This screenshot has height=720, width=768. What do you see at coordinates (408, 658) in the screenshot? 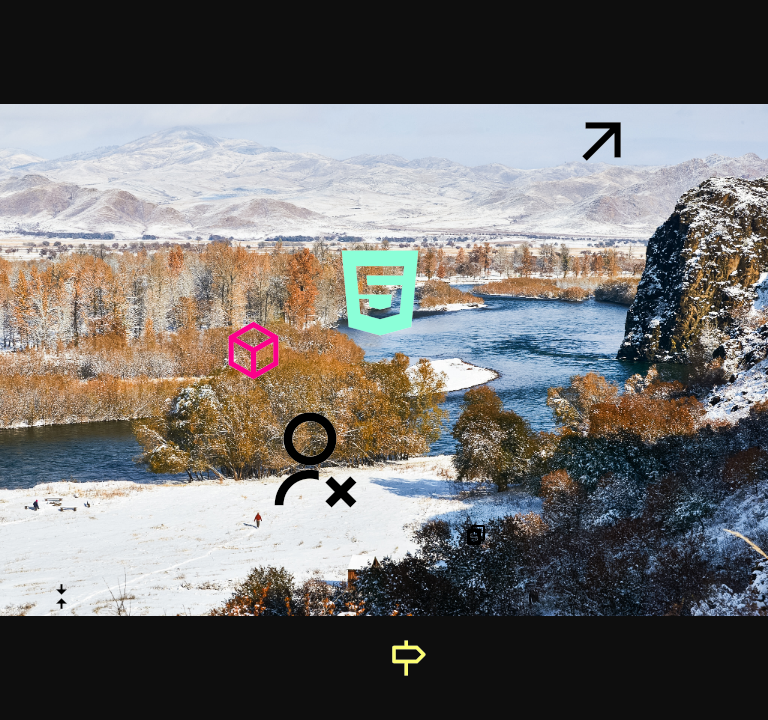
I see `get directions or navigate to a destination` at bounding box center [408, 658].